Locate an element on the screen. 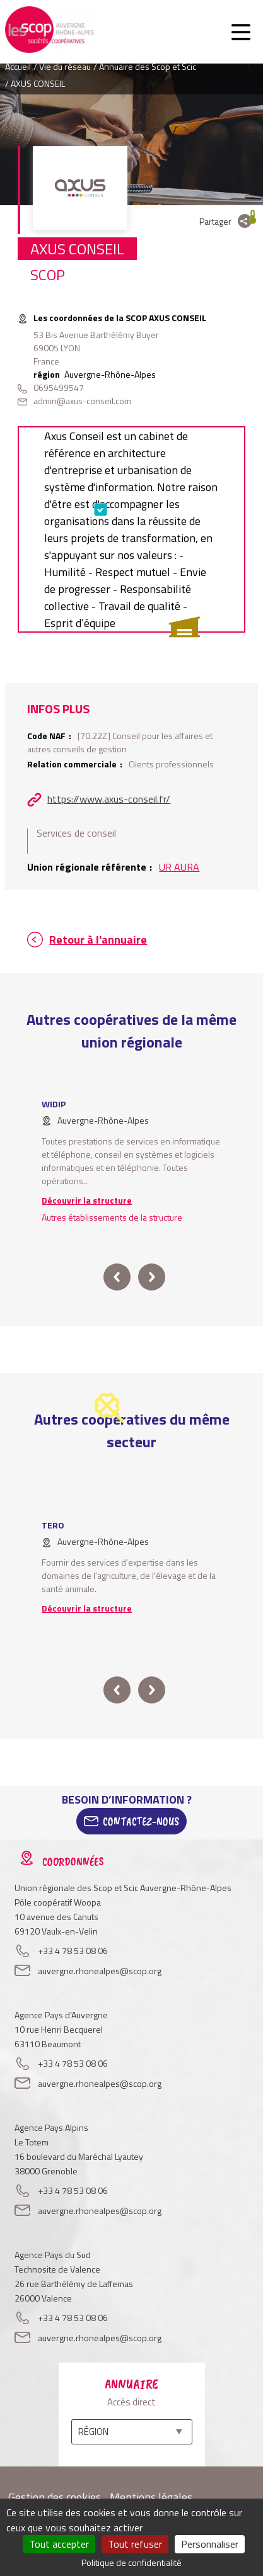  confirm or submit a selection is located at coordinates (100, 509).